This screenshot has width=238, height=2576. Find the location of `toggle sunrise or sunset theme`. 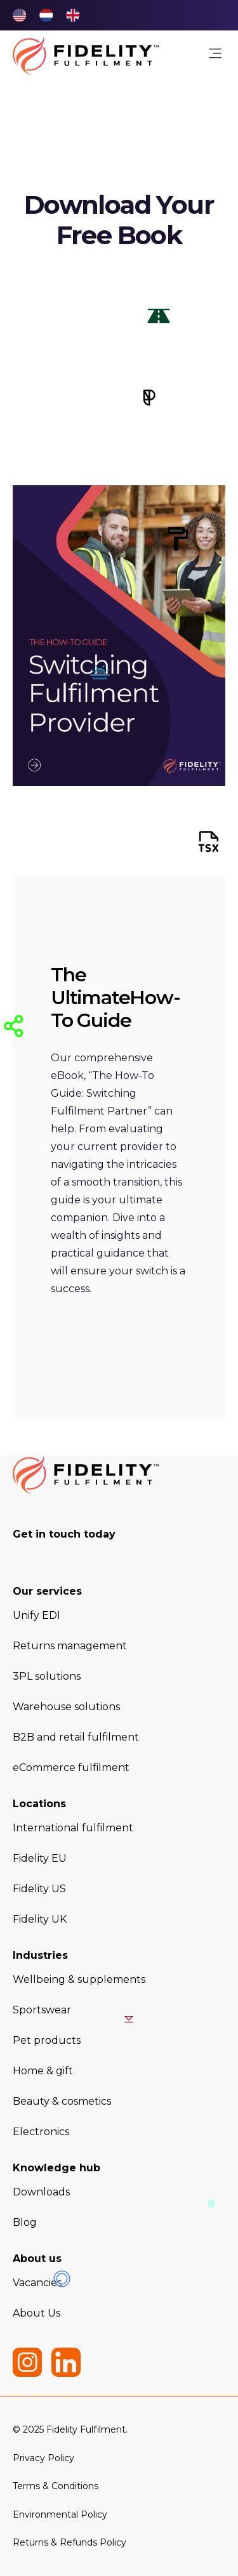

toggle sunrise or sunset theme is located at coordinates (100, 672).